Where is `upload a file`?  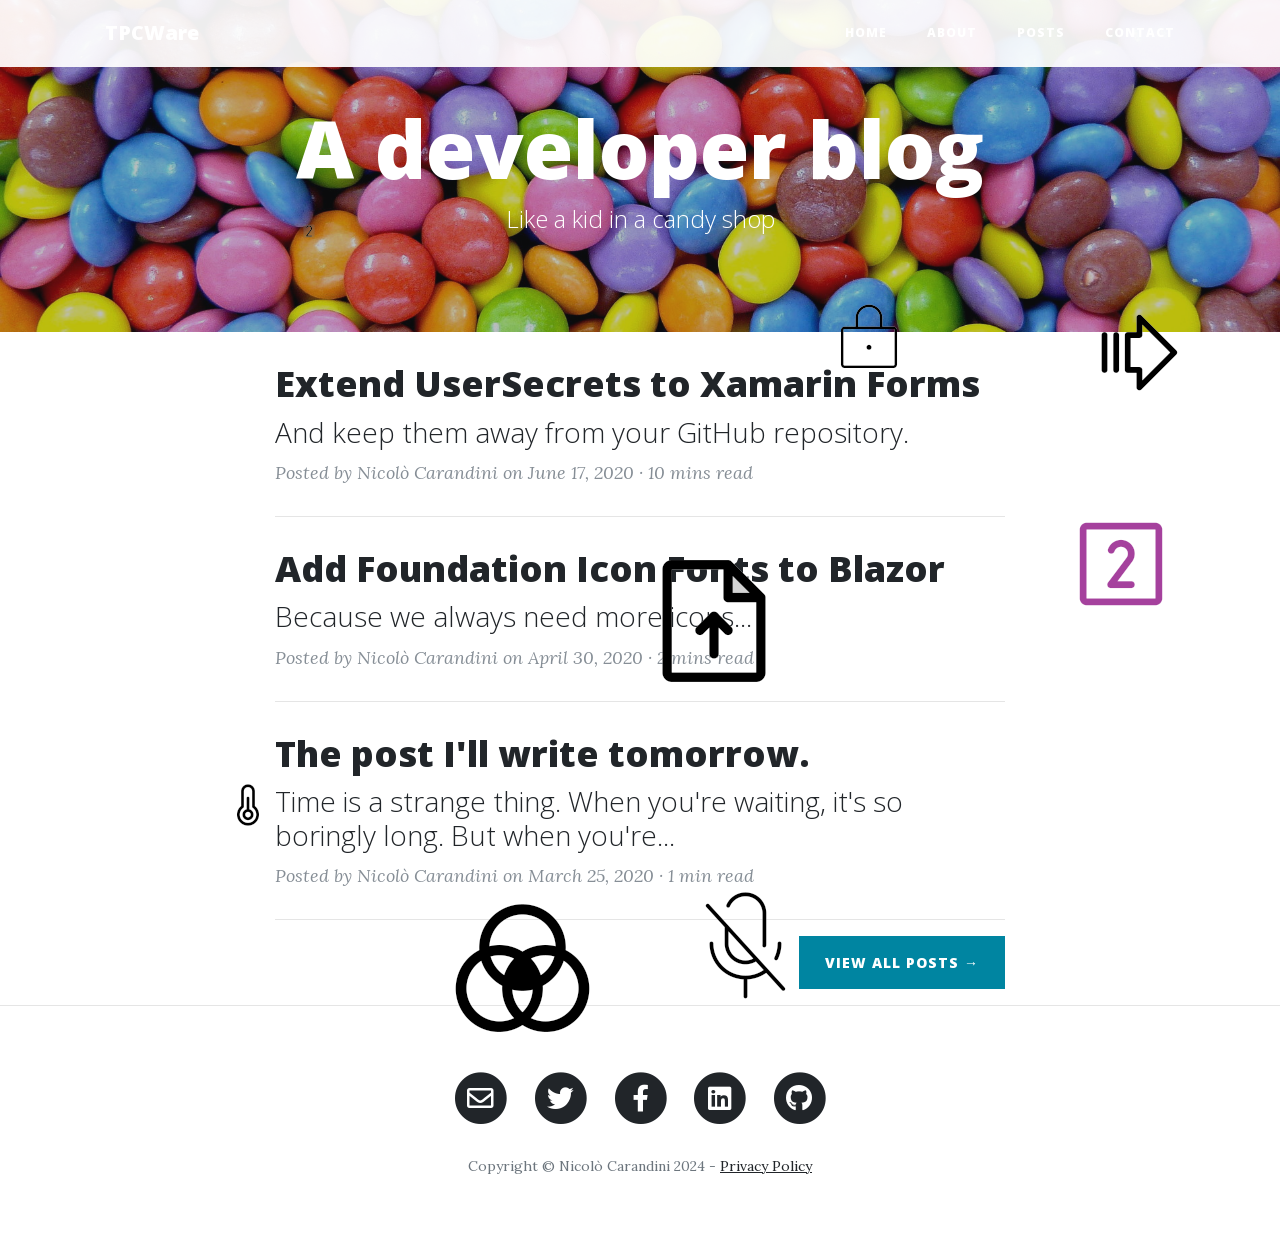 upload a file is located at coordinates (714, 621).